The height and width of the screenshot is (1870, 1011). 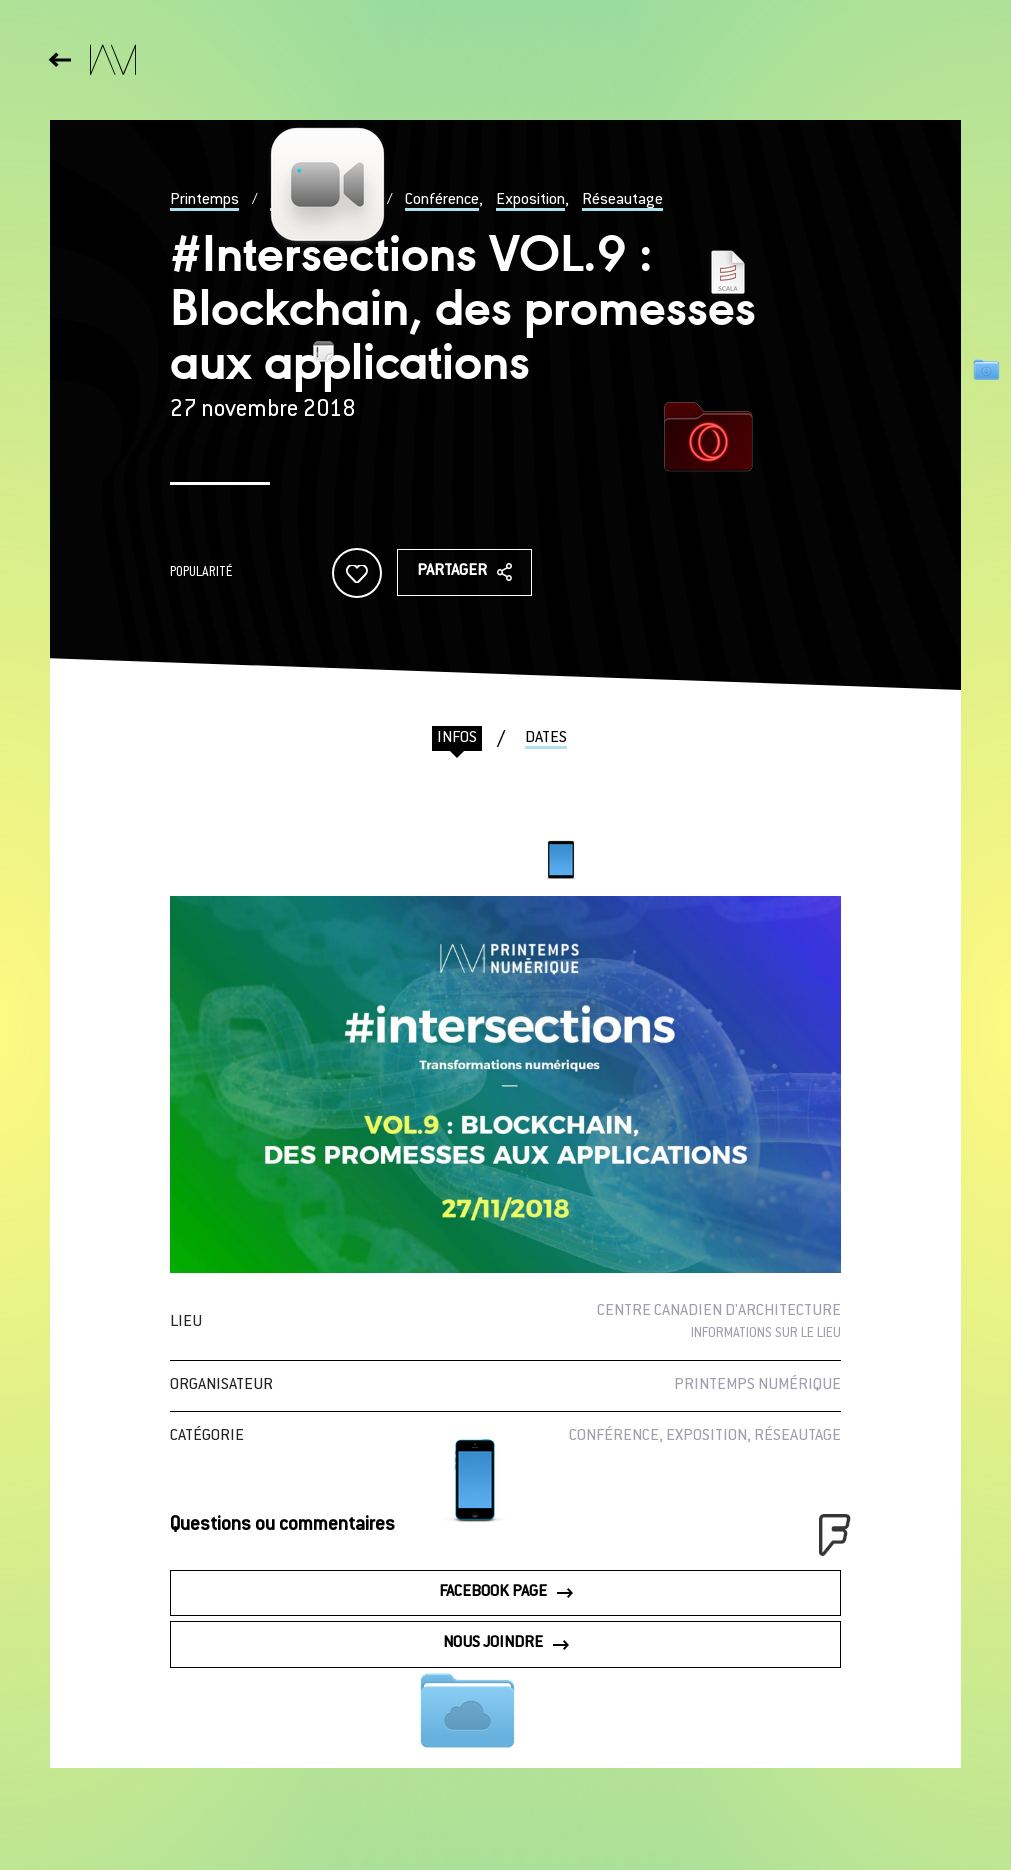 I want to click on iPad device with cellular connectivity, so click(x=561, y=860).